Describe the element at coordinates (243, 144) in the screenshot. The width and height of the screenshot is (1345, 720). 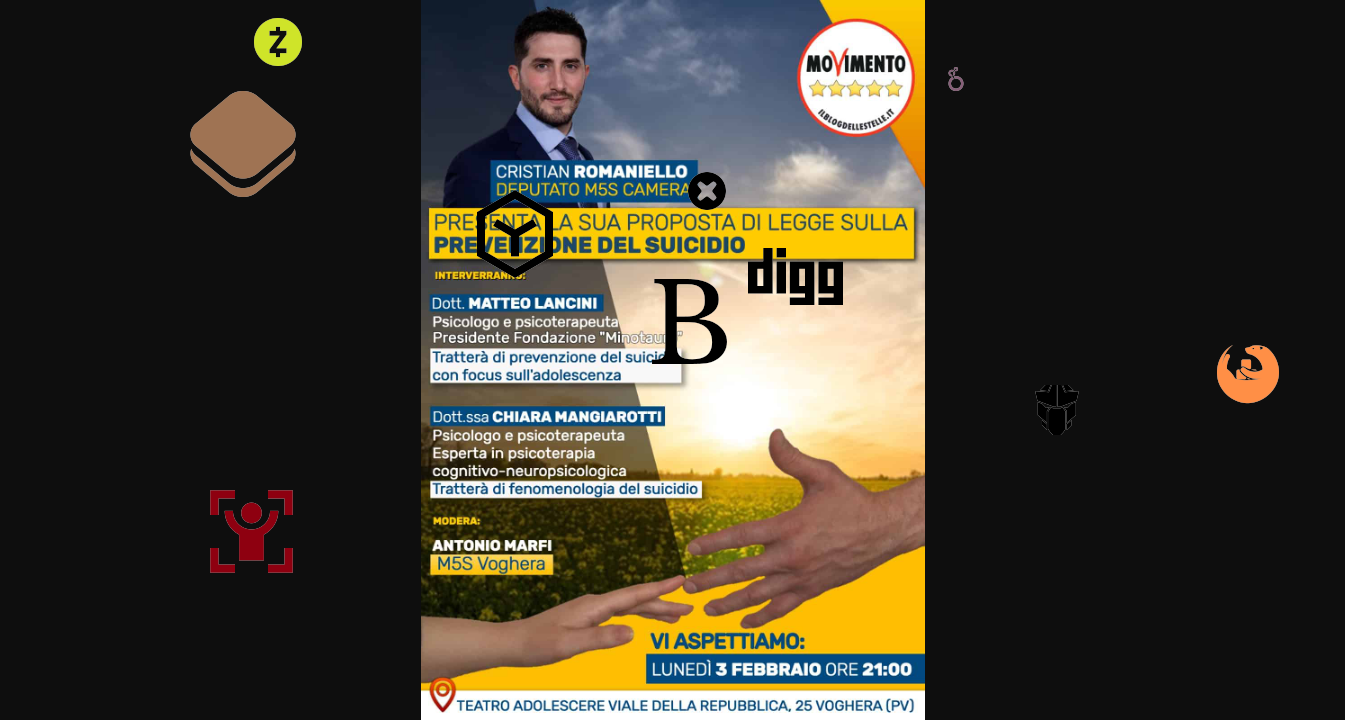
I see `openlayers mapping library logo` at that location.